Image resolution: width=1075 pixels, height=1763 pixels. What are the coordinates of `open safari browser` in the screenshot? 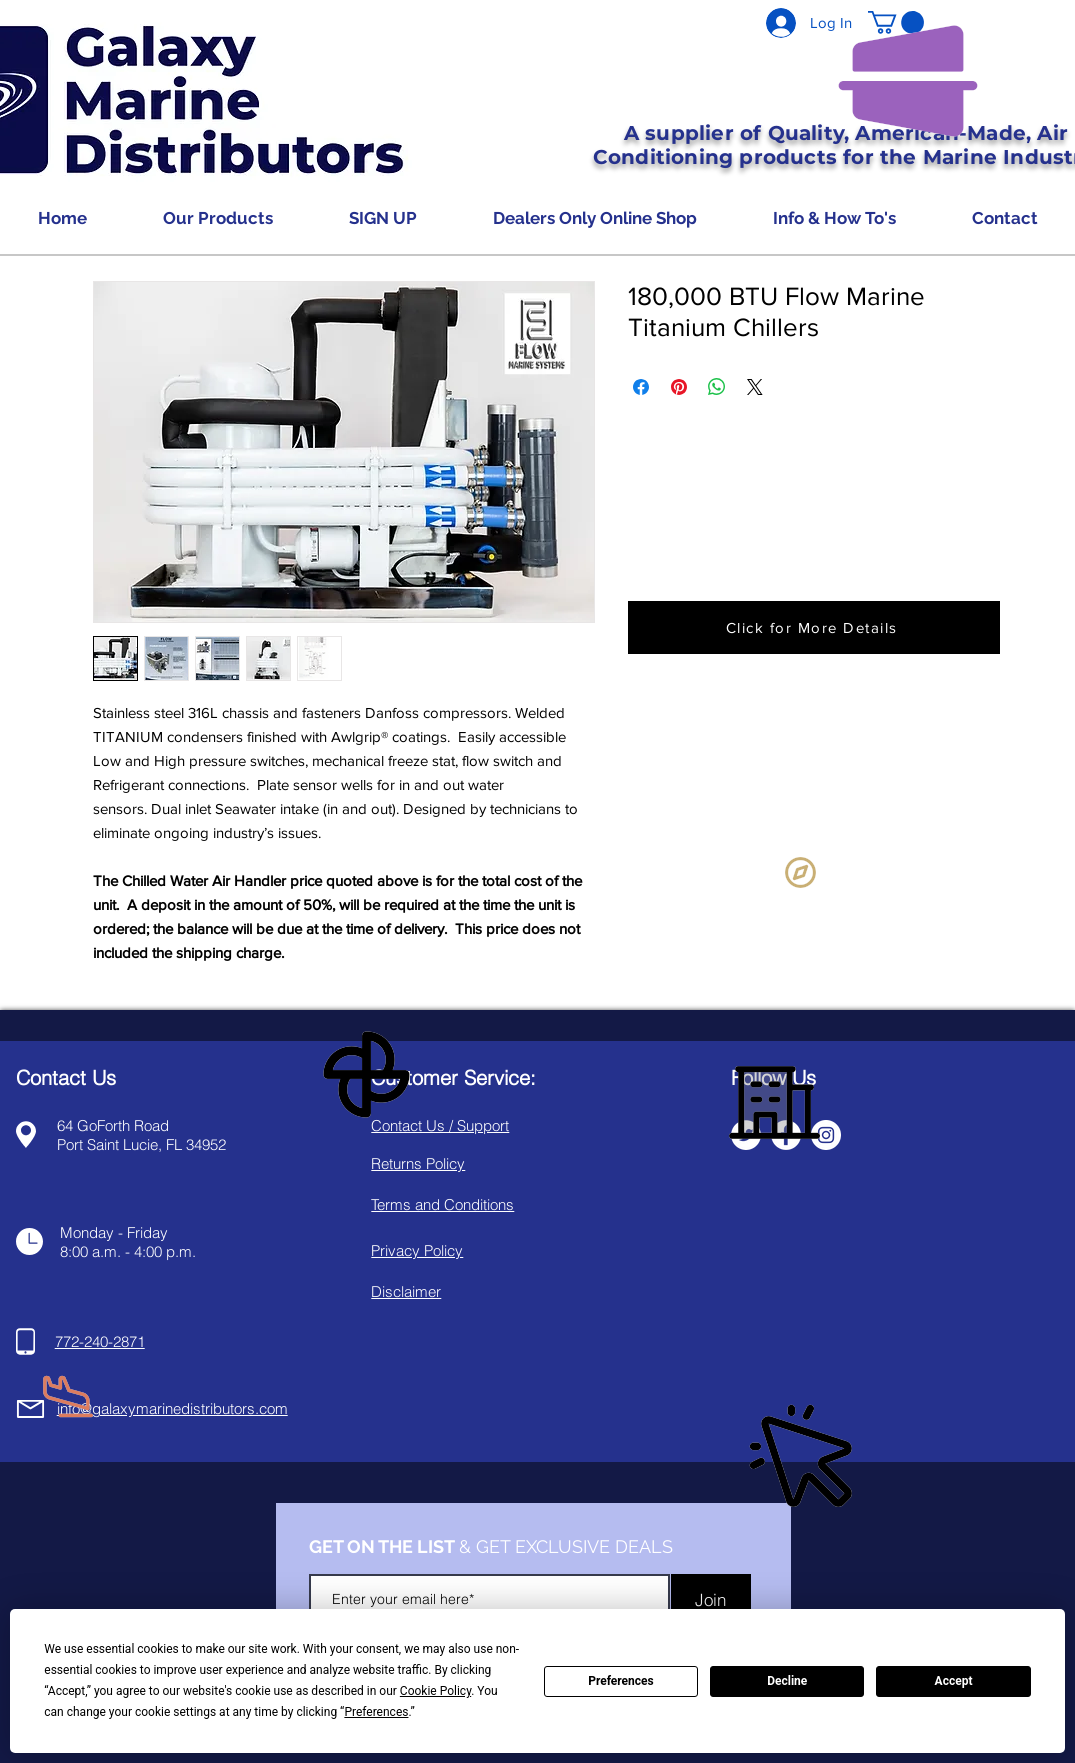 It's located at (800, 872).